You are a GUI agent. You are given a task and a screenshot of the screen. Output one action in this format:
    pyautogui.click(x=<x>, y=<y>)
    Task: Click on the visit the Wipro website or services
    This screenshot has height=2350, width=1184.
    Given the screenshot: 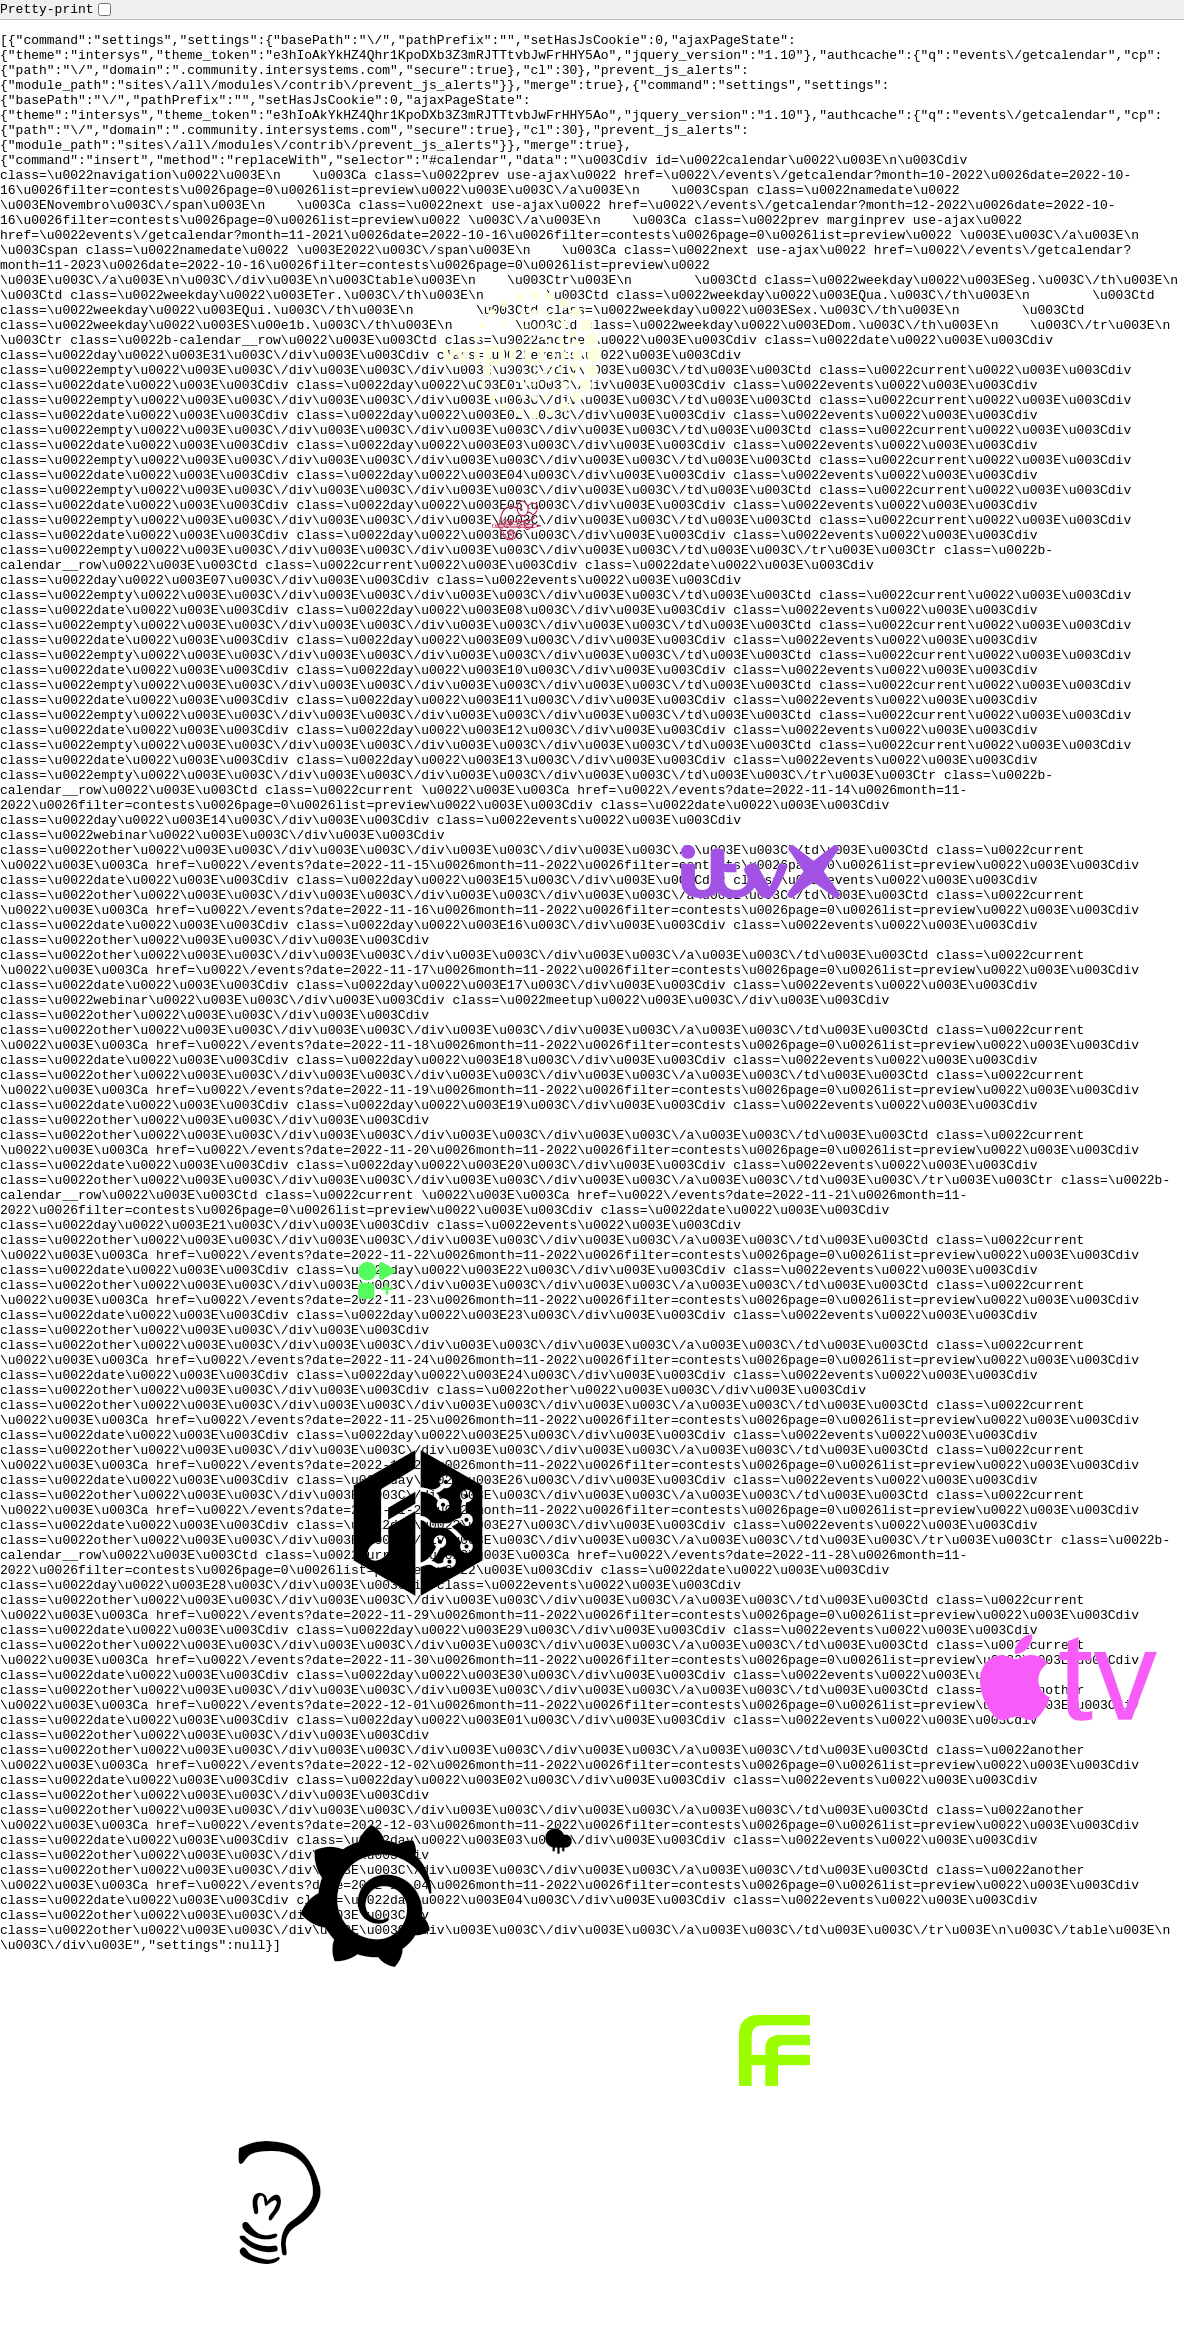 What is the action you would take?
    pyautogui.click(x=521, y=355)
    